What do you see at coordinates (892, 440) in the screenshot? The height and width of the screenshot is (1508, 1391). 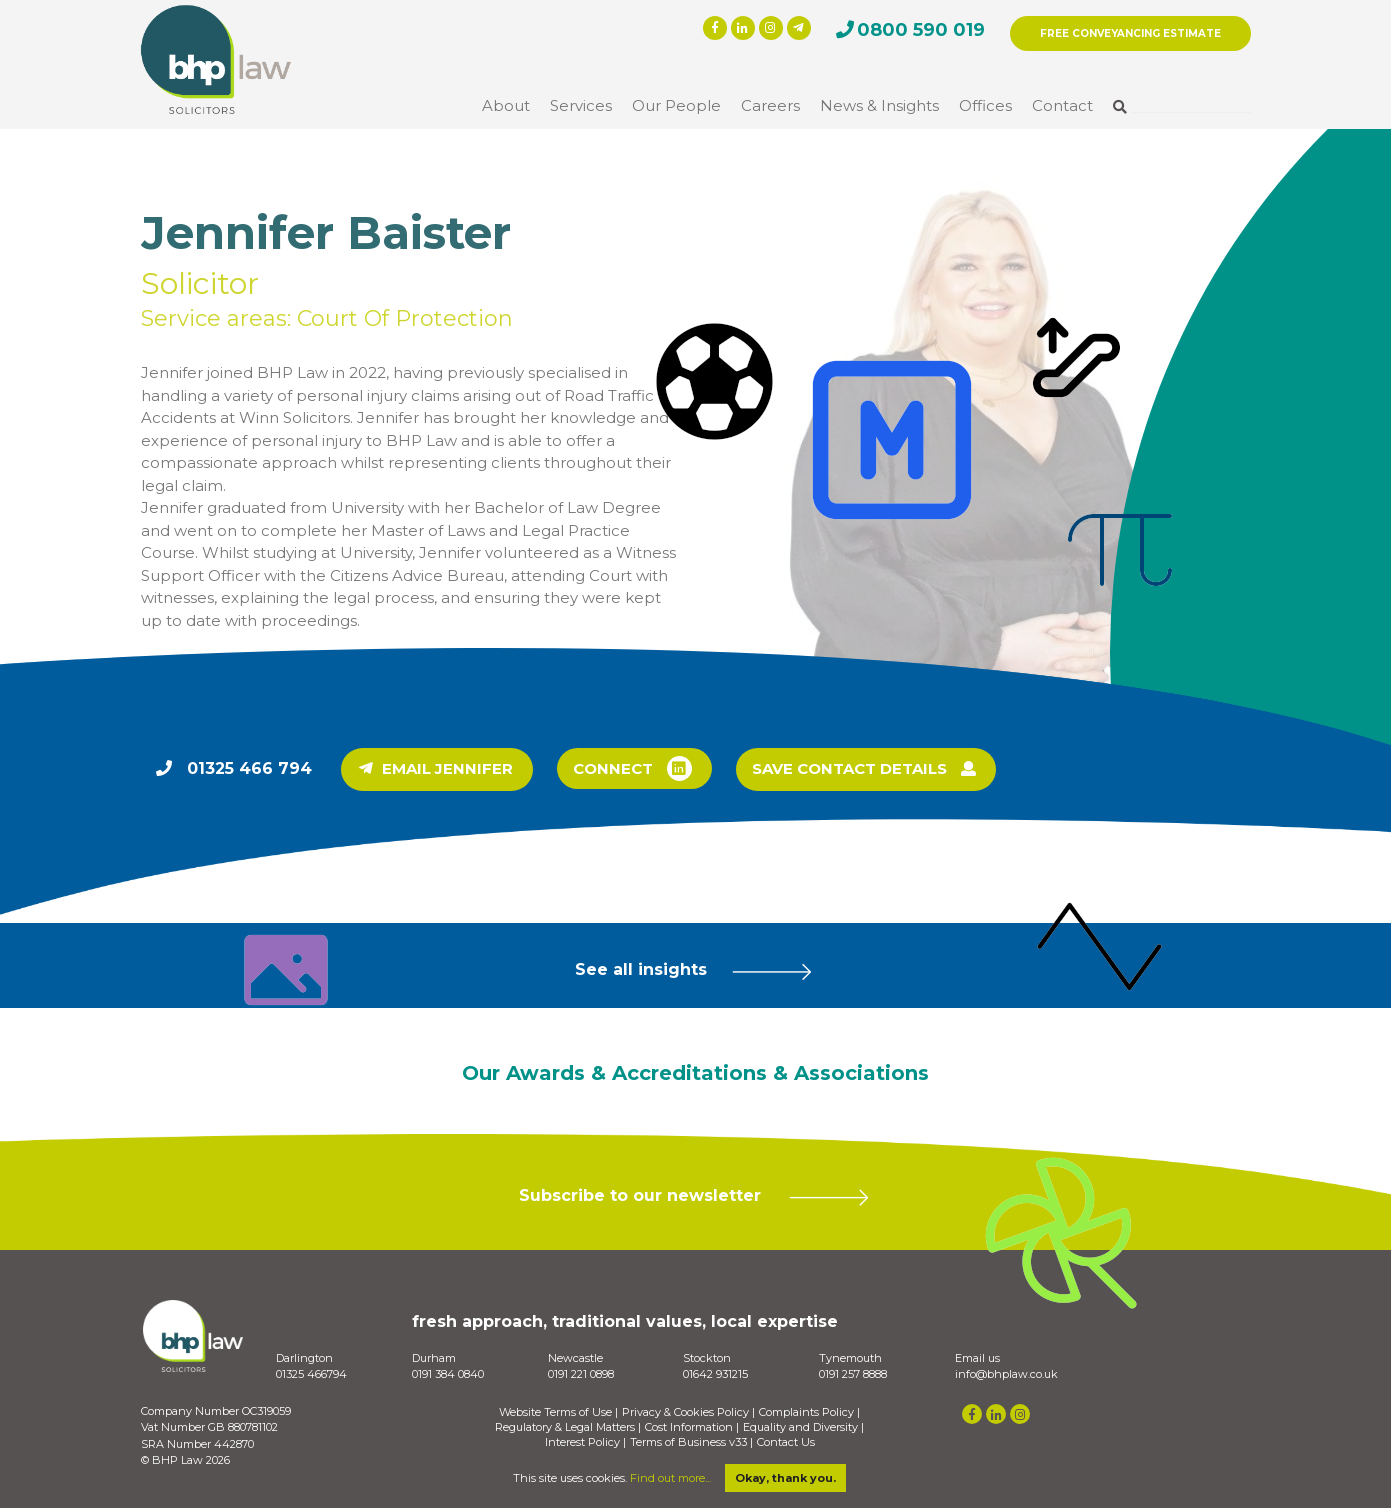 I see `select medium size option` at bounding box center [892, 440].